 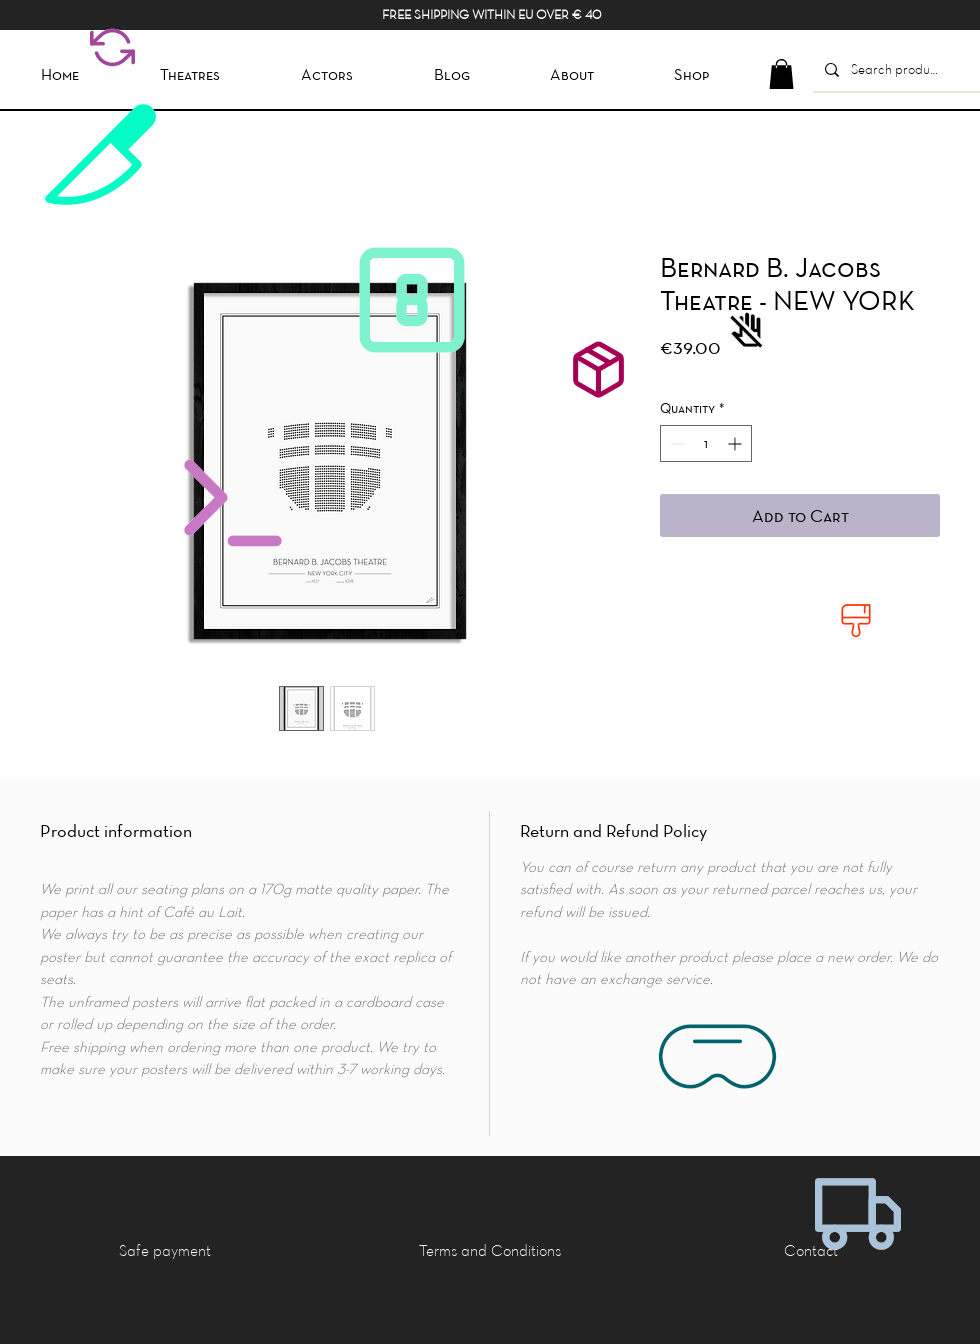 I want to click on access painting or drawing tools, so click(x=856, y=620).